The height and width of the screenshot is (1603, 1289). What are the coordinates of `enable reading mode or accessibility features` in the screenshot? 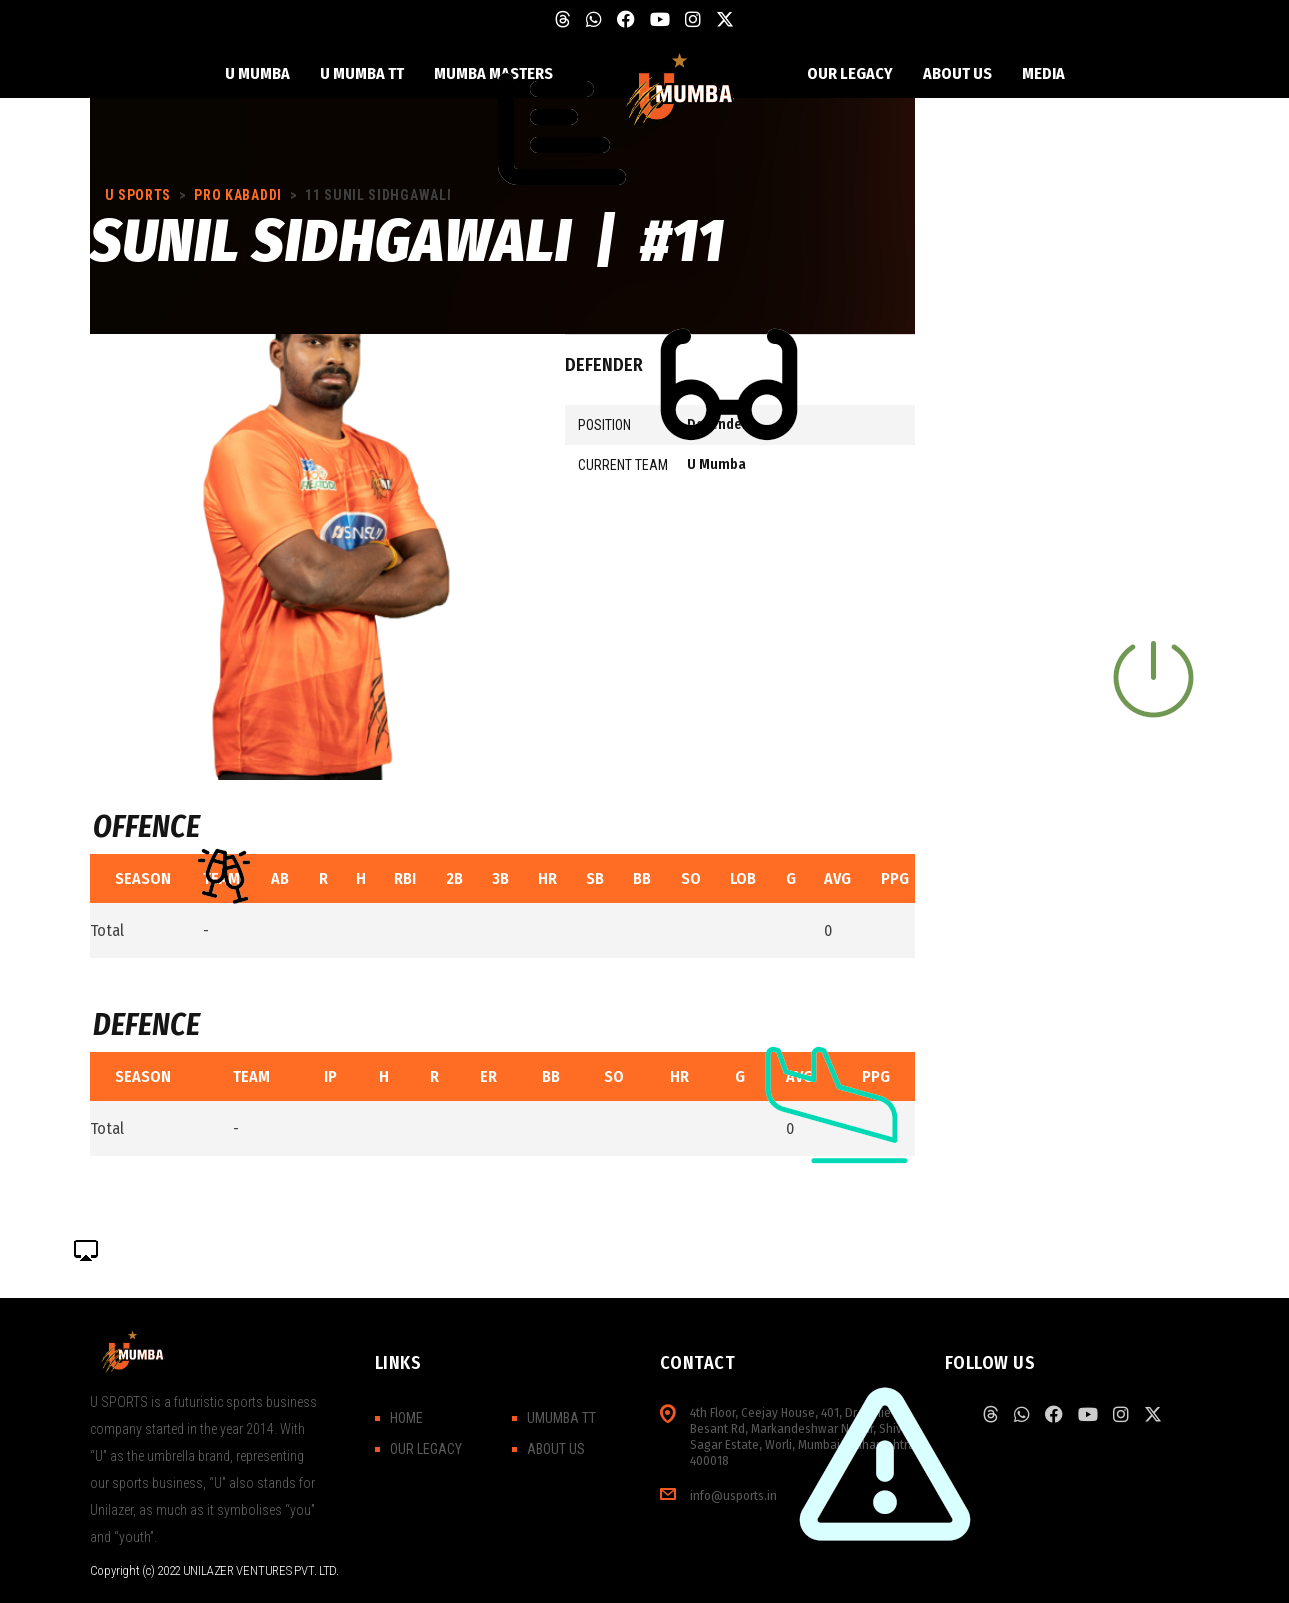 It's located at (729, 387).